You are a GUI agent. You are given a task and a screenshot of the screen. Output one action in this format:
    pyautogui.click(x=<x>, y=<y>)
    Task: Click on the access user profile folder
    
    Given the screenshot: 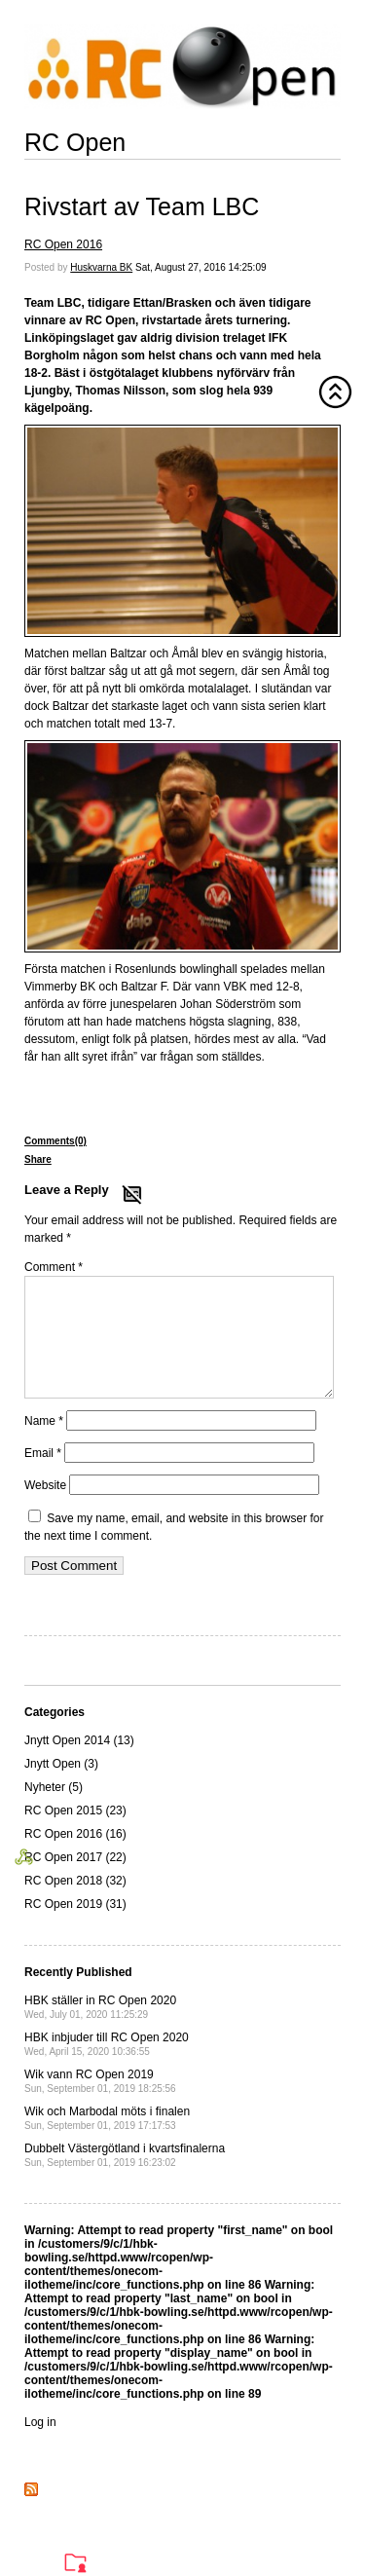 What is the action you would take?
    pyautogui.click(x=75, y=2561)
    